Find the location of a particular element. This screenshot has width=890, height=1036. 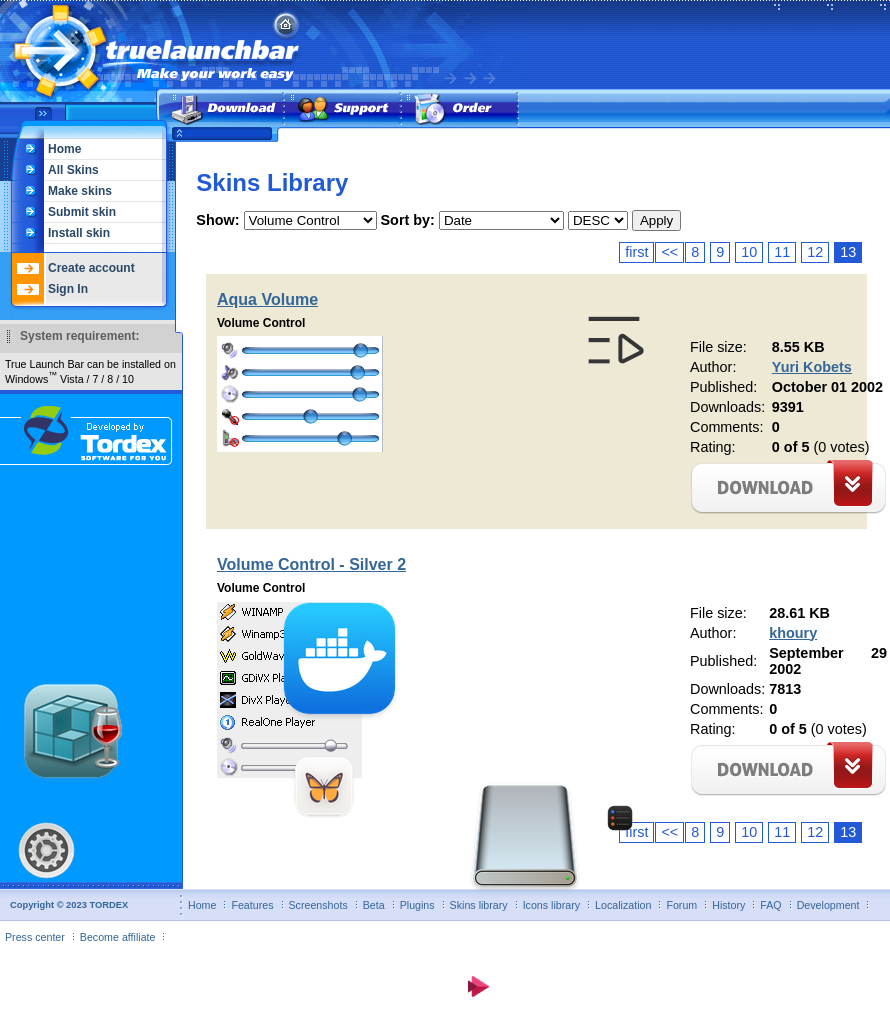

open the reminders app is located at coordinates (620, 818).